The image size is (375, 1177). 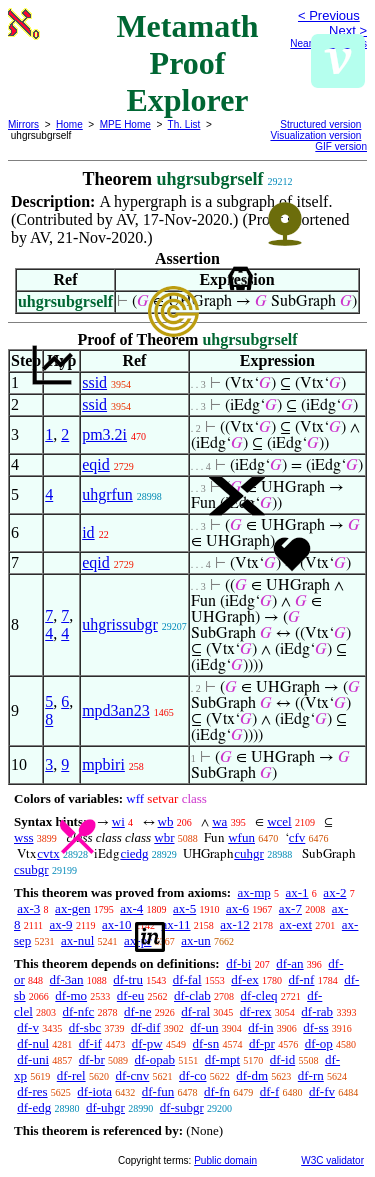 What do you see at coordinates (173, 311) in the screenshot?
I see `greptimedb logo` at bounding box center [173, 311].